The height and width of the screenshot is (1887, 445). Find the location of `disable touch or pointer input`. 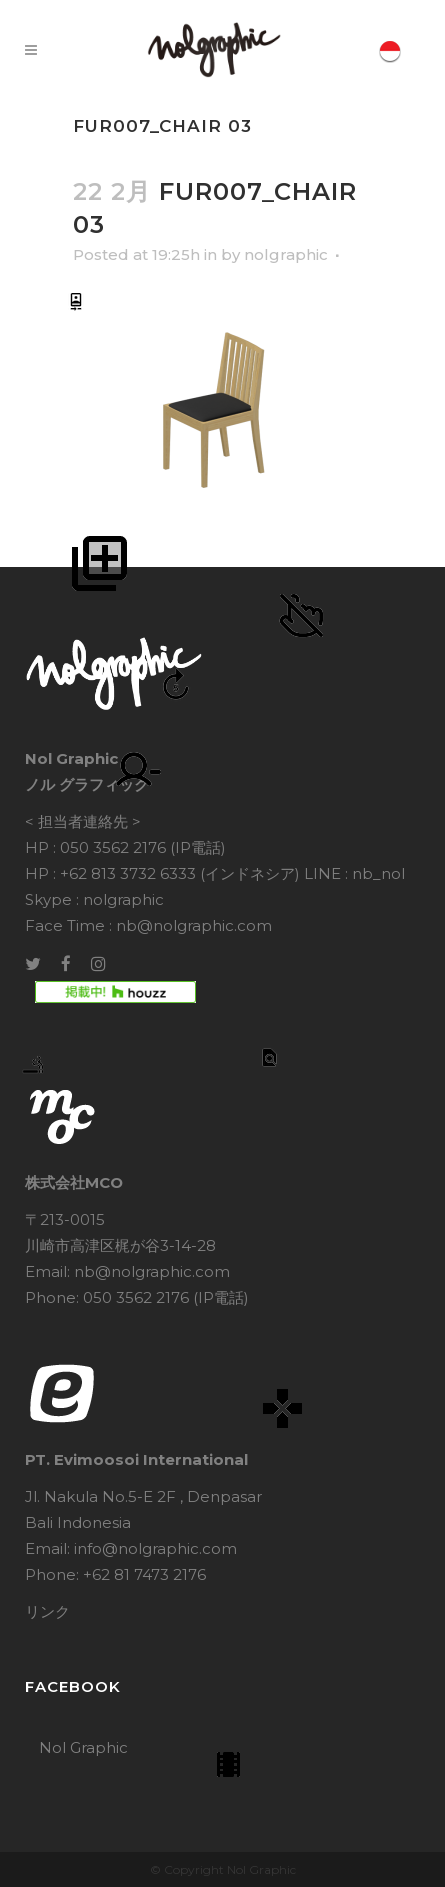

disable touch or pointer input is located at coordinates (301, 615).